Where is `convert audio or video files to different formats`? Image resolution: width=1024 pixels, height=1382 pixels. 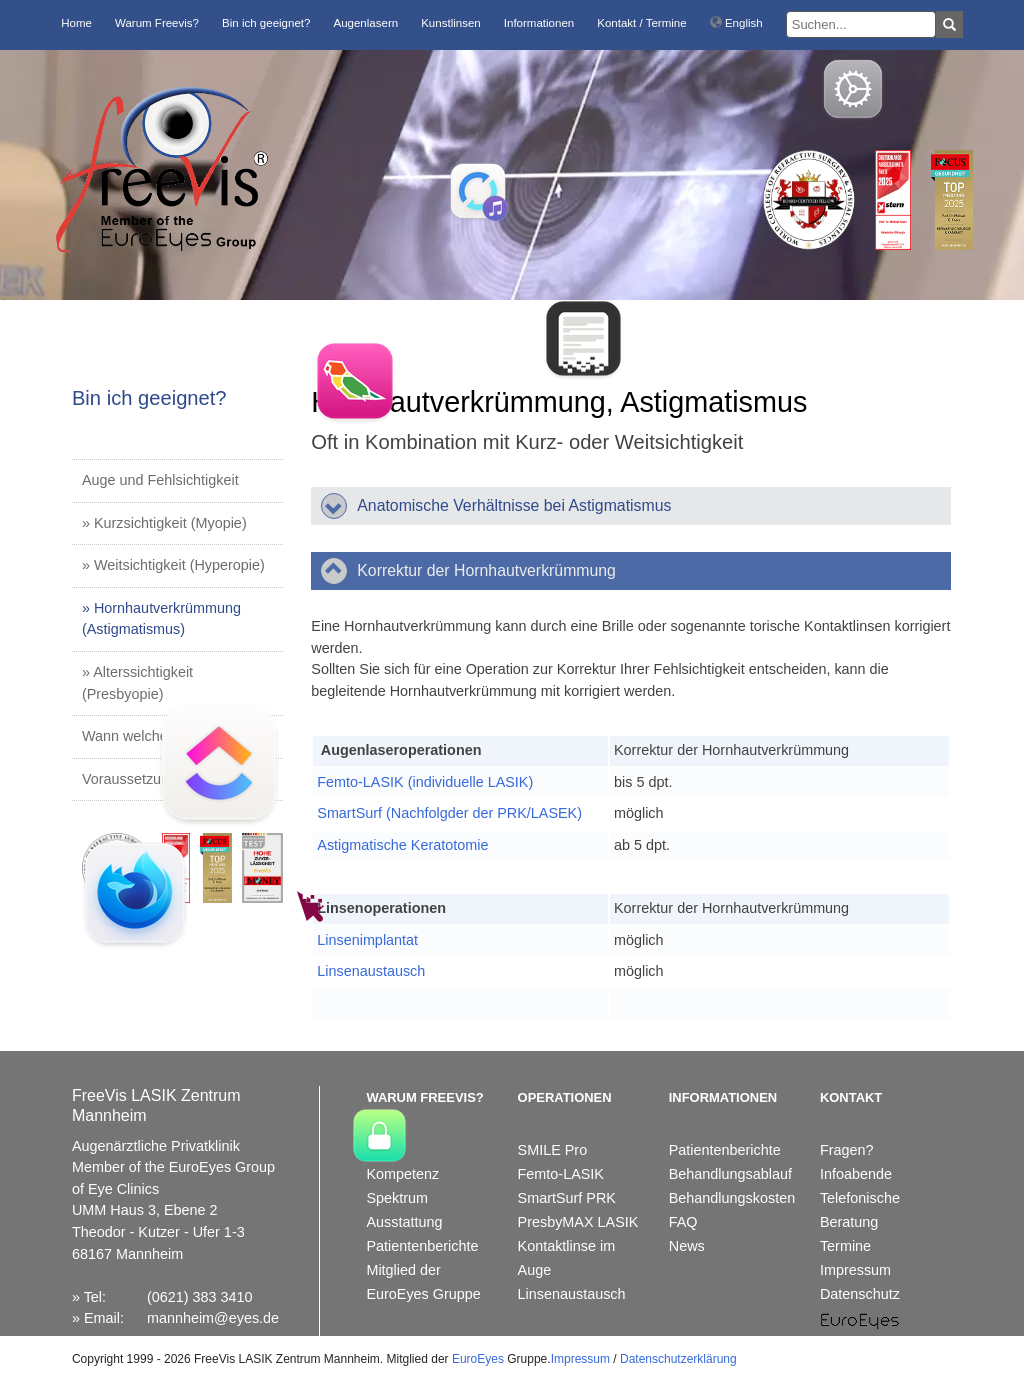
convert audio or video files to different formats is located at coordinates (478, 191).